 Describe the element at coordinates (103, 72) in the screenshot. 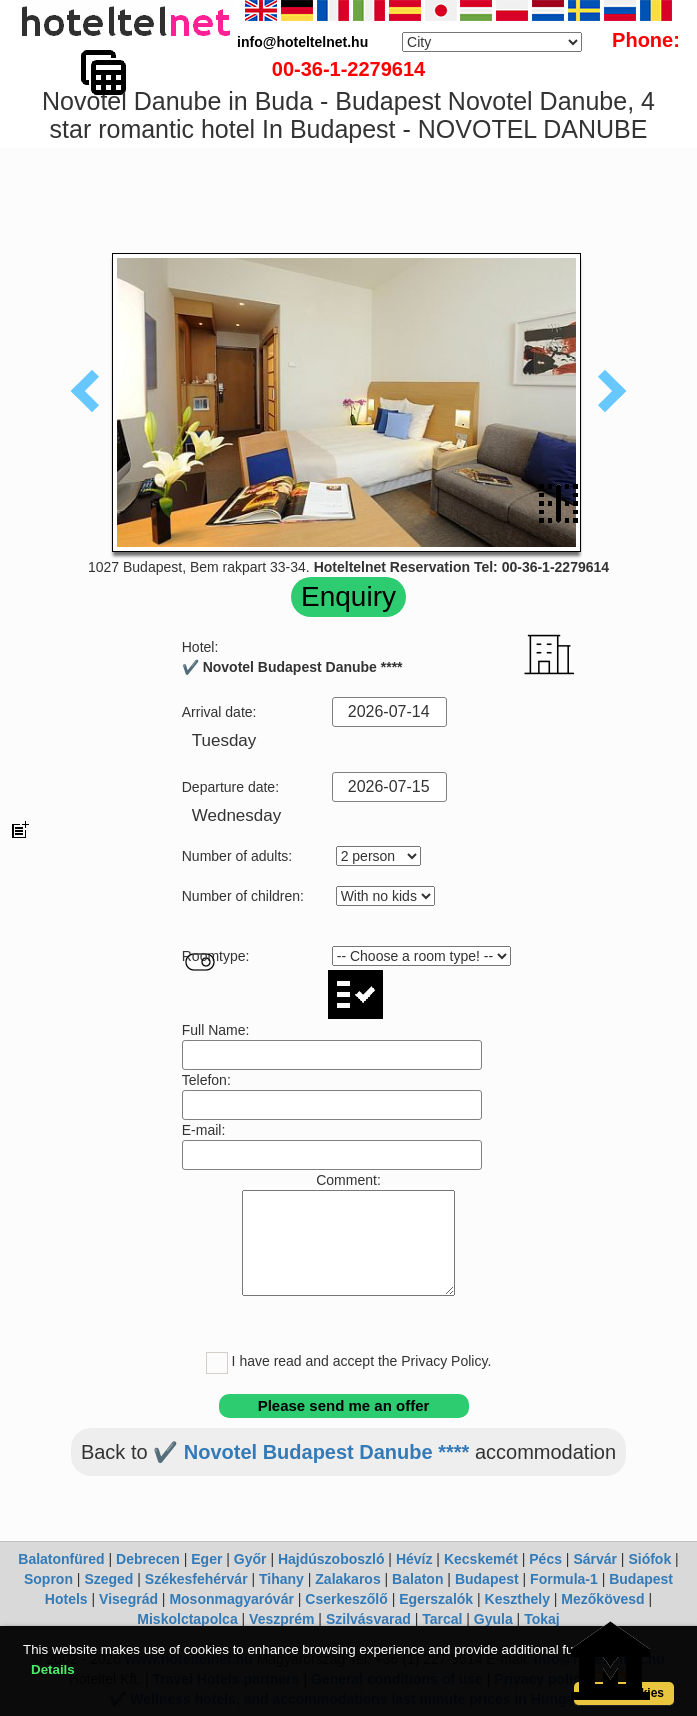

I see `switch to table or grid view` at that location.